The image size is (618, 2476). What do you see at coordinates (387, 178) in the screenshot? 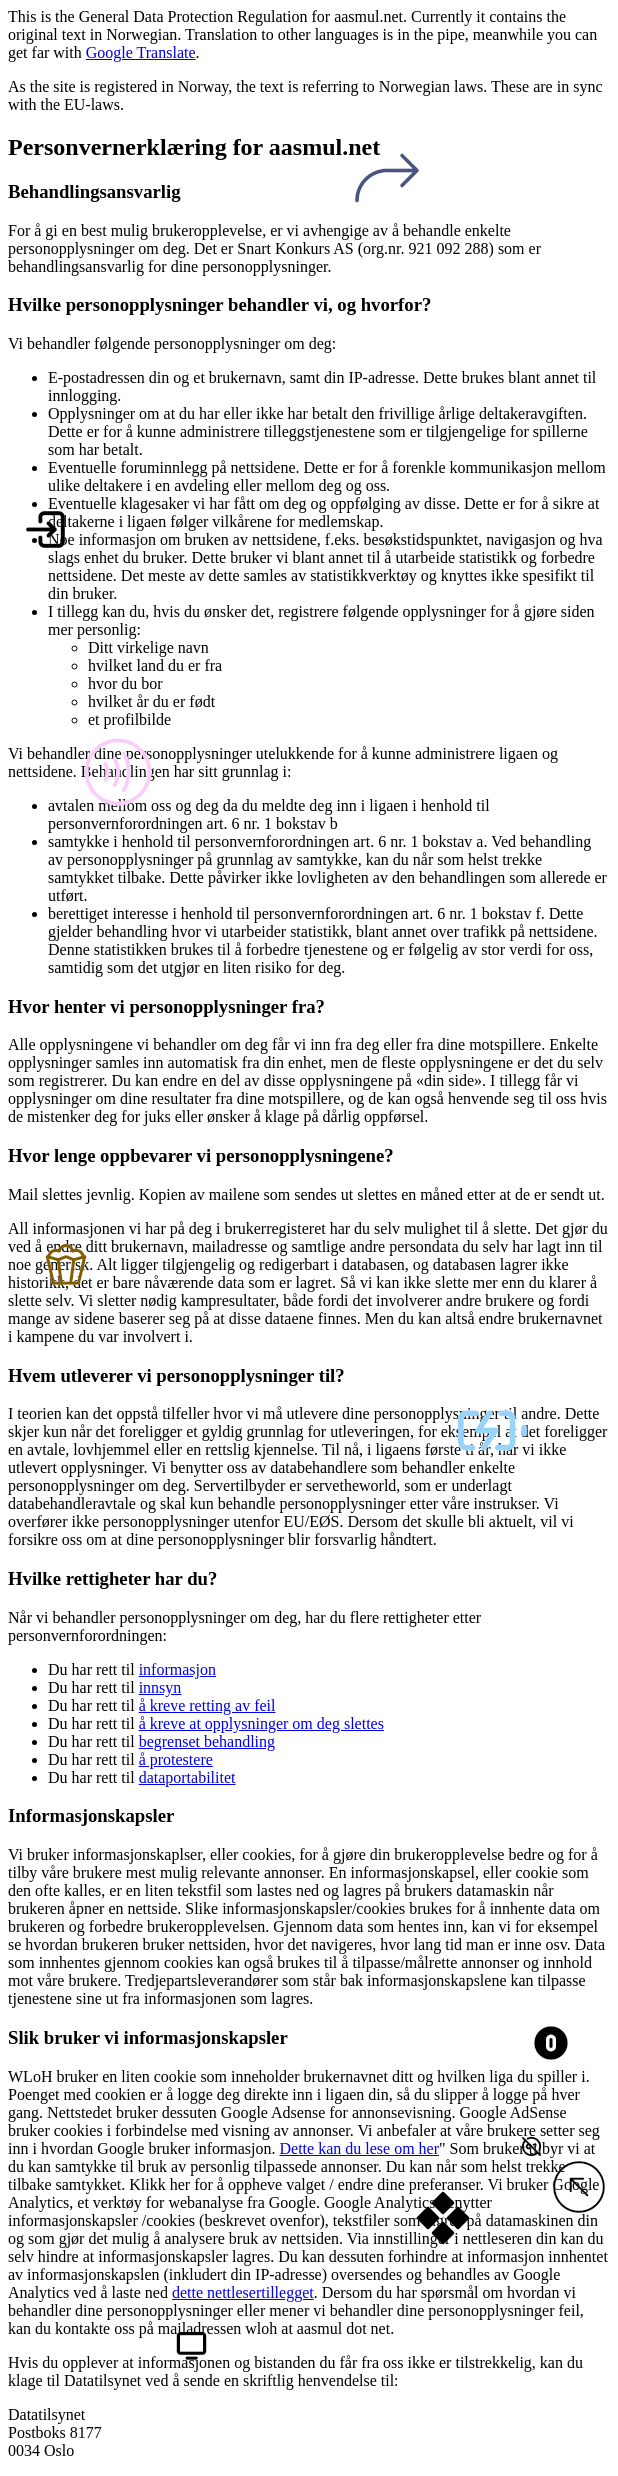
I see `share or forward content` at bounding box center [387, 178].